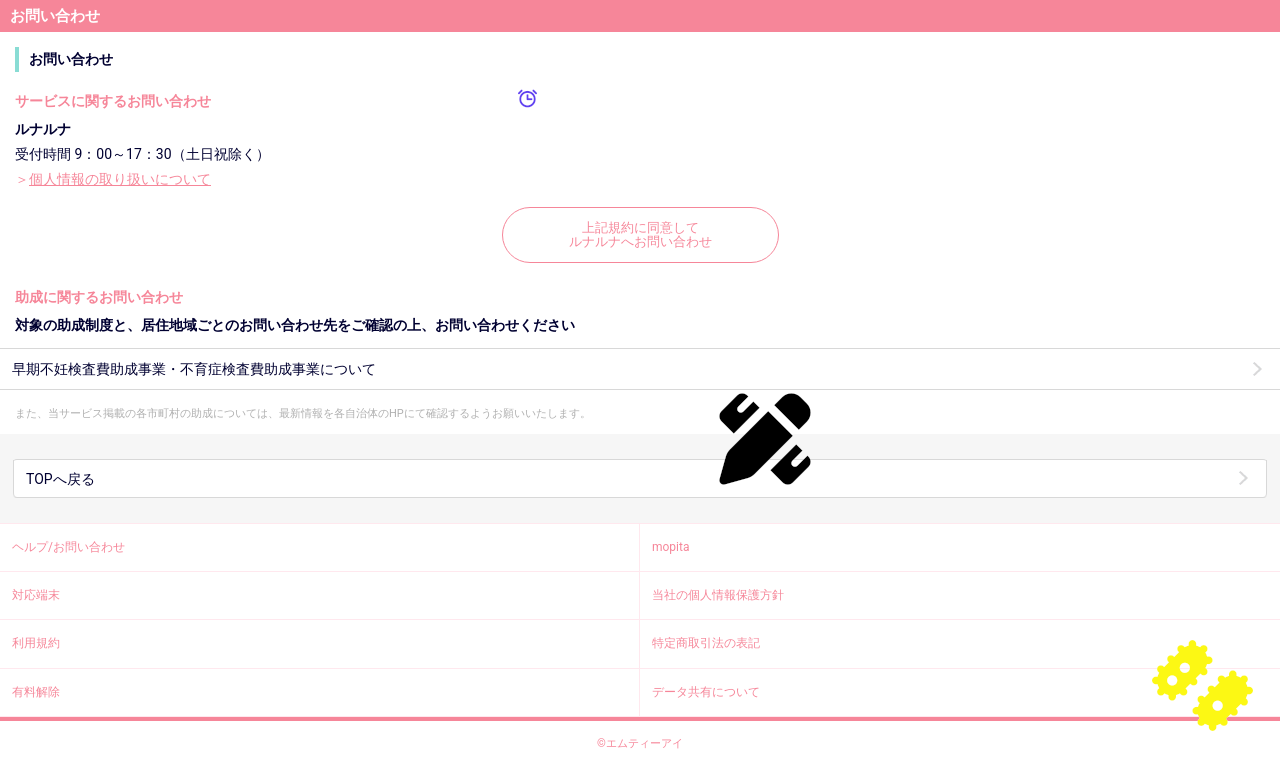 The image size is (1280, 763). Describe the element at coordinates (527, 98) in the screenshot. I see `set or manage alarms` at that location.